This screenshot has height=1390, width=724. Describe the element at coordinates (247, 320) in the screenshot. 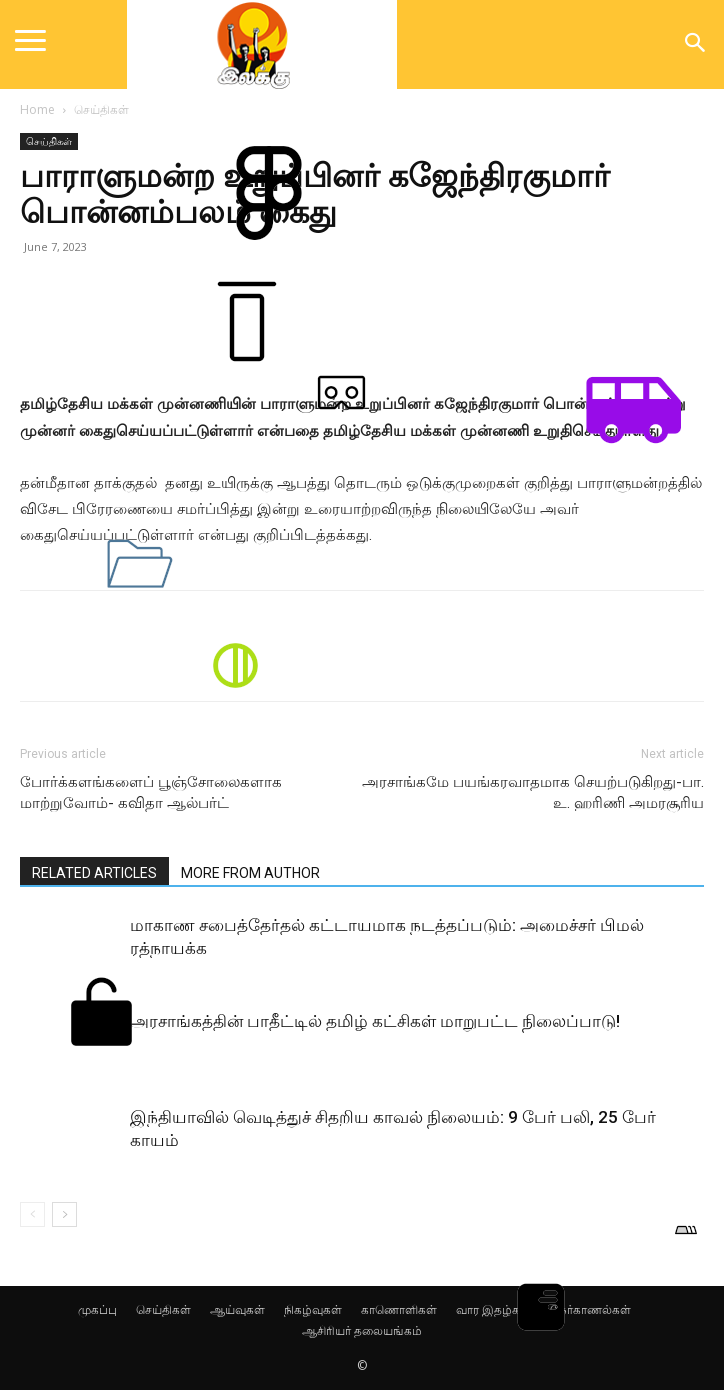

I see `align object to top edge` at that location.